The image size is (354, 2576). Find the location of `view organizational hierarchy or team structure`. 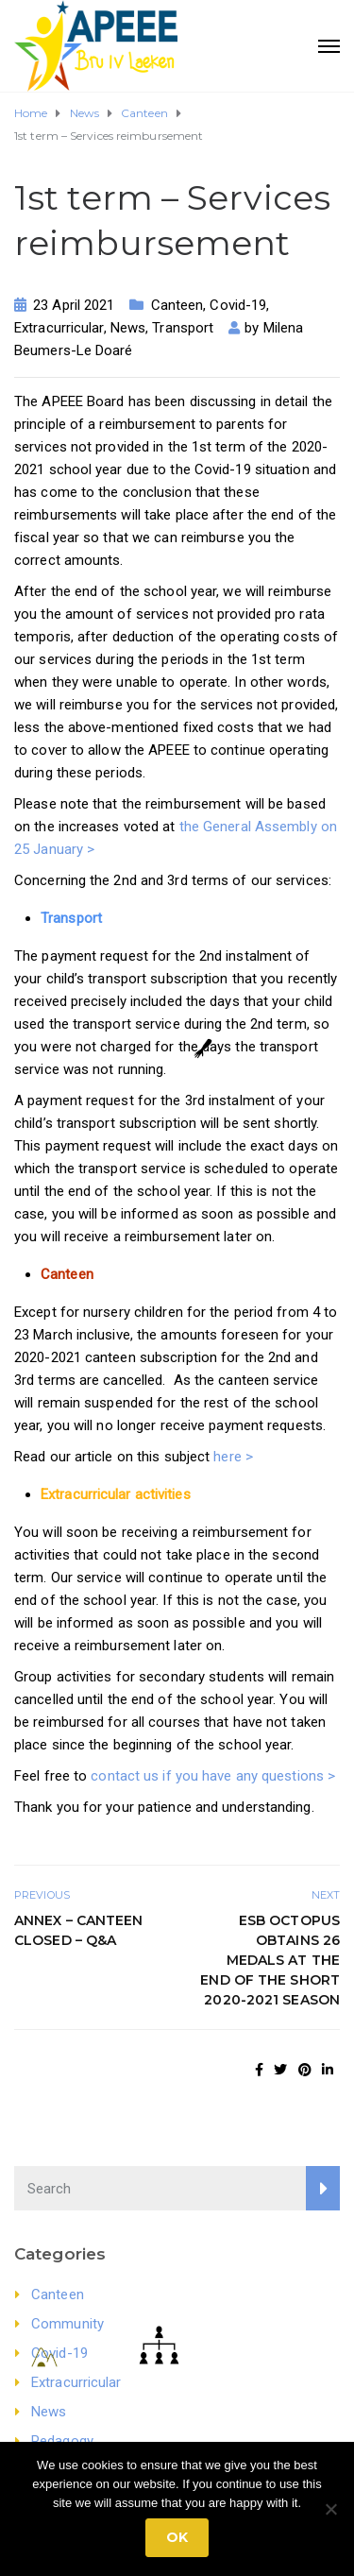

view organizational hierarchy or team structure is located at coordinates (159, 2345).